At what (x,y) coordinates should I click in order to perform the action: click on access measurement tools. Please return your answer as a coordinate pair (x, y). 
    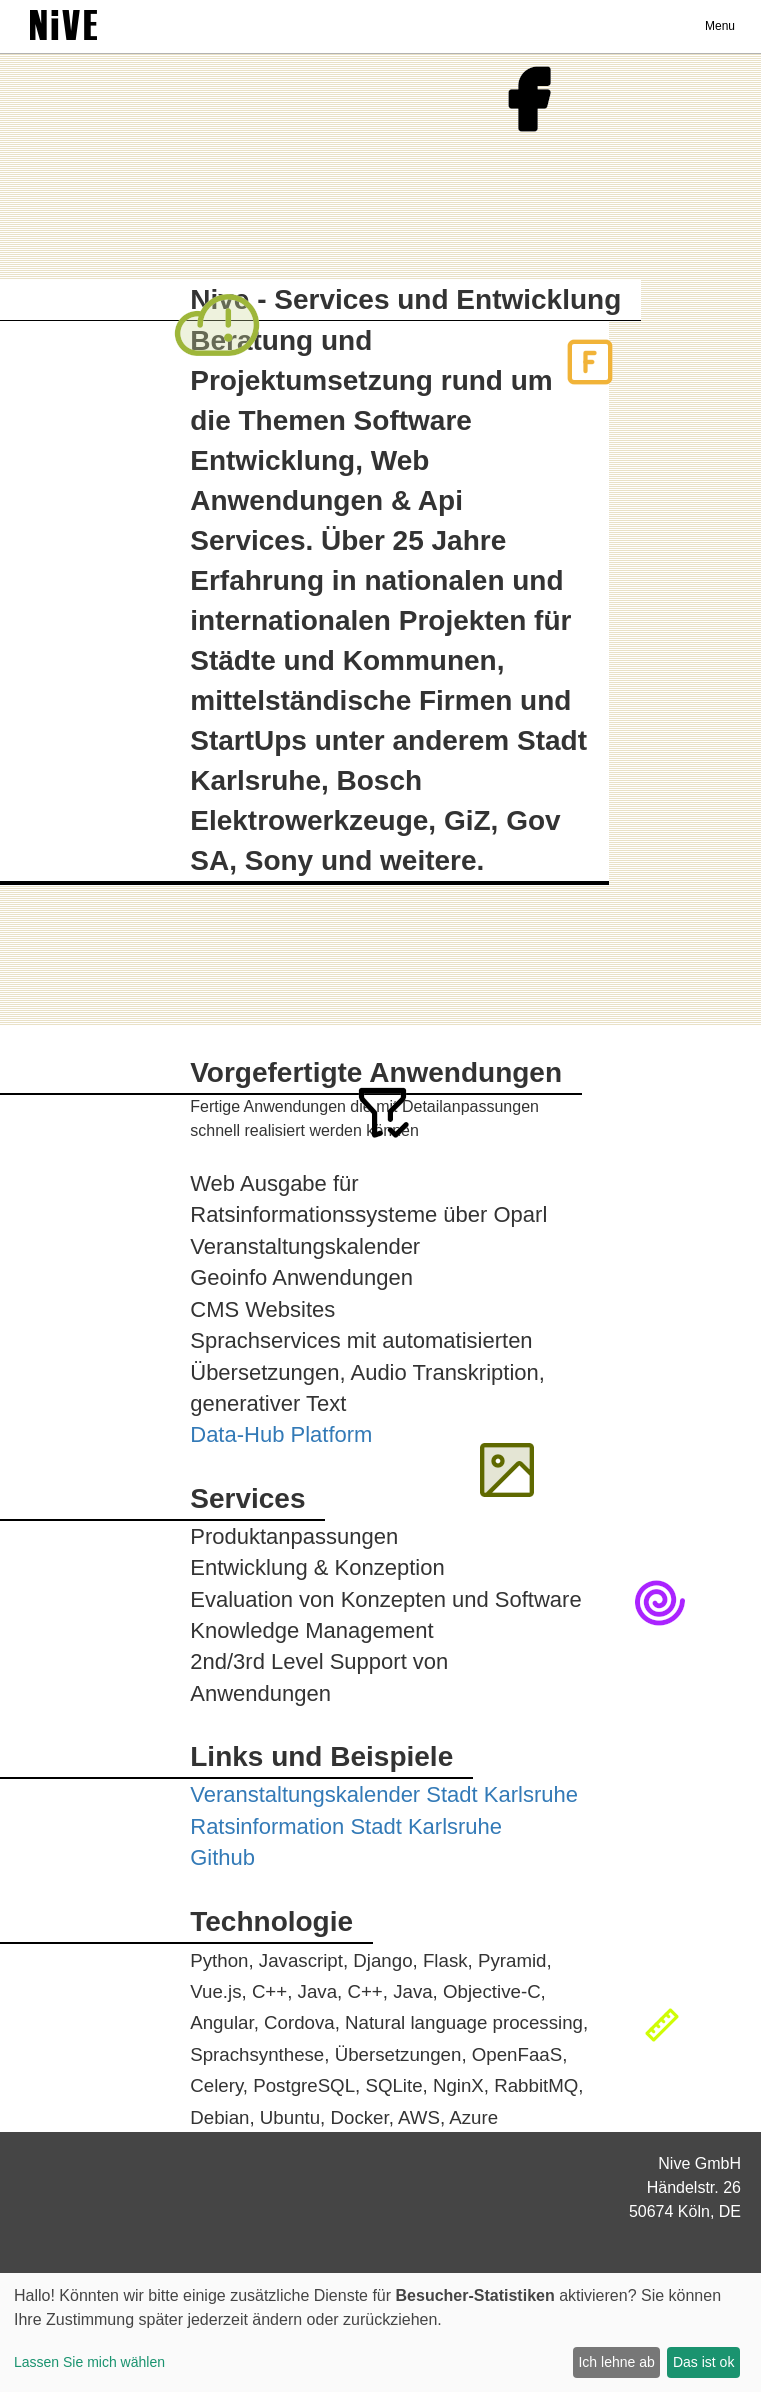
    Looking at the image, I should click on (662, 2025).